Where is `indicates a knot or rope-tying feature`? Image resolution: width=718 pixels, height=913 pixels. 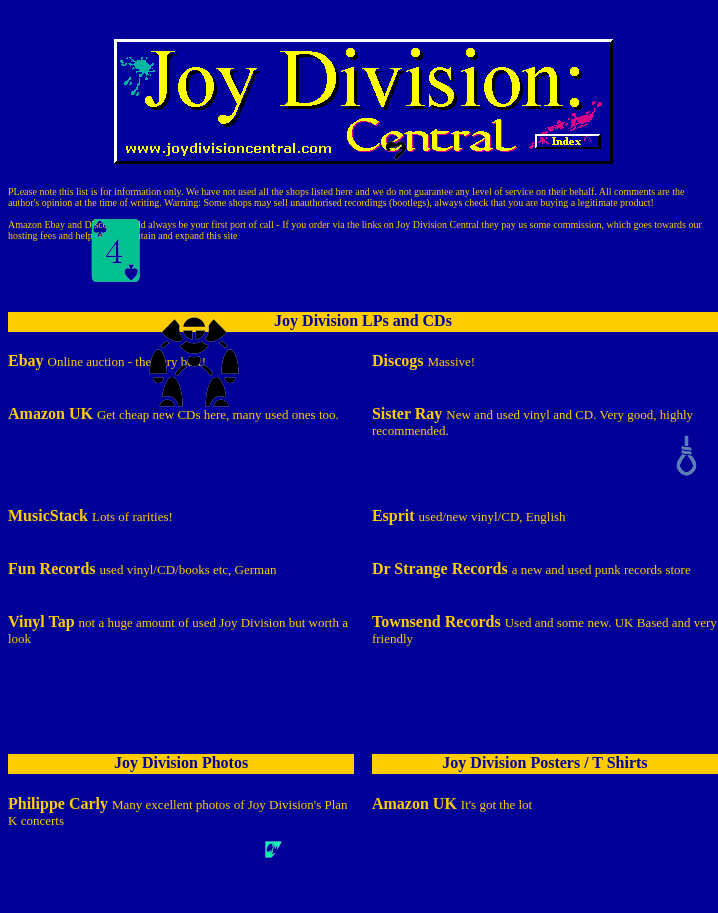 indicates a knot or rope-tying feature is located at coordinates (686, 455).